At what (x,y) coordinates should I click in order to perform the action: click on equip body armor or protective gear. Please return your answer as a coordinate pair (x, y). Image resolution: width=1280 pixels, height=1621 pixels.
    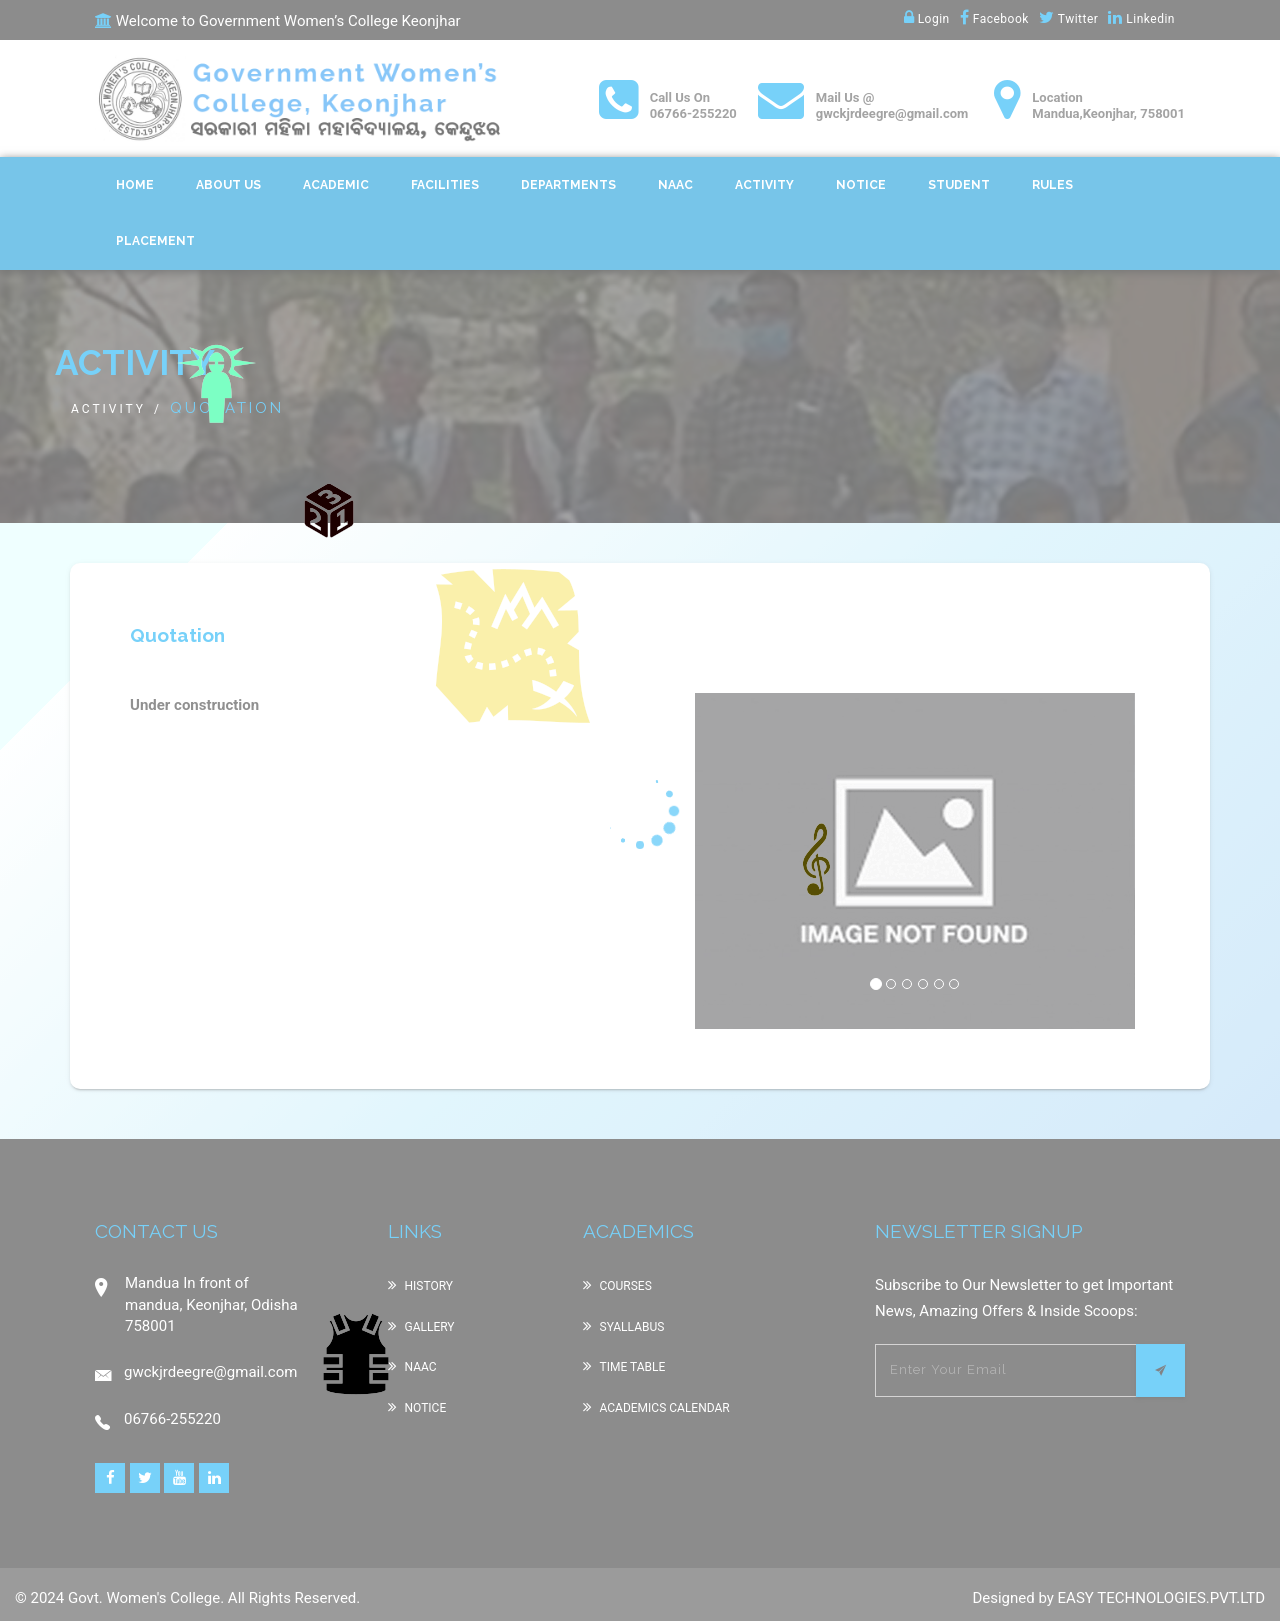
    Looking at the image, I should click on (356, 1354).